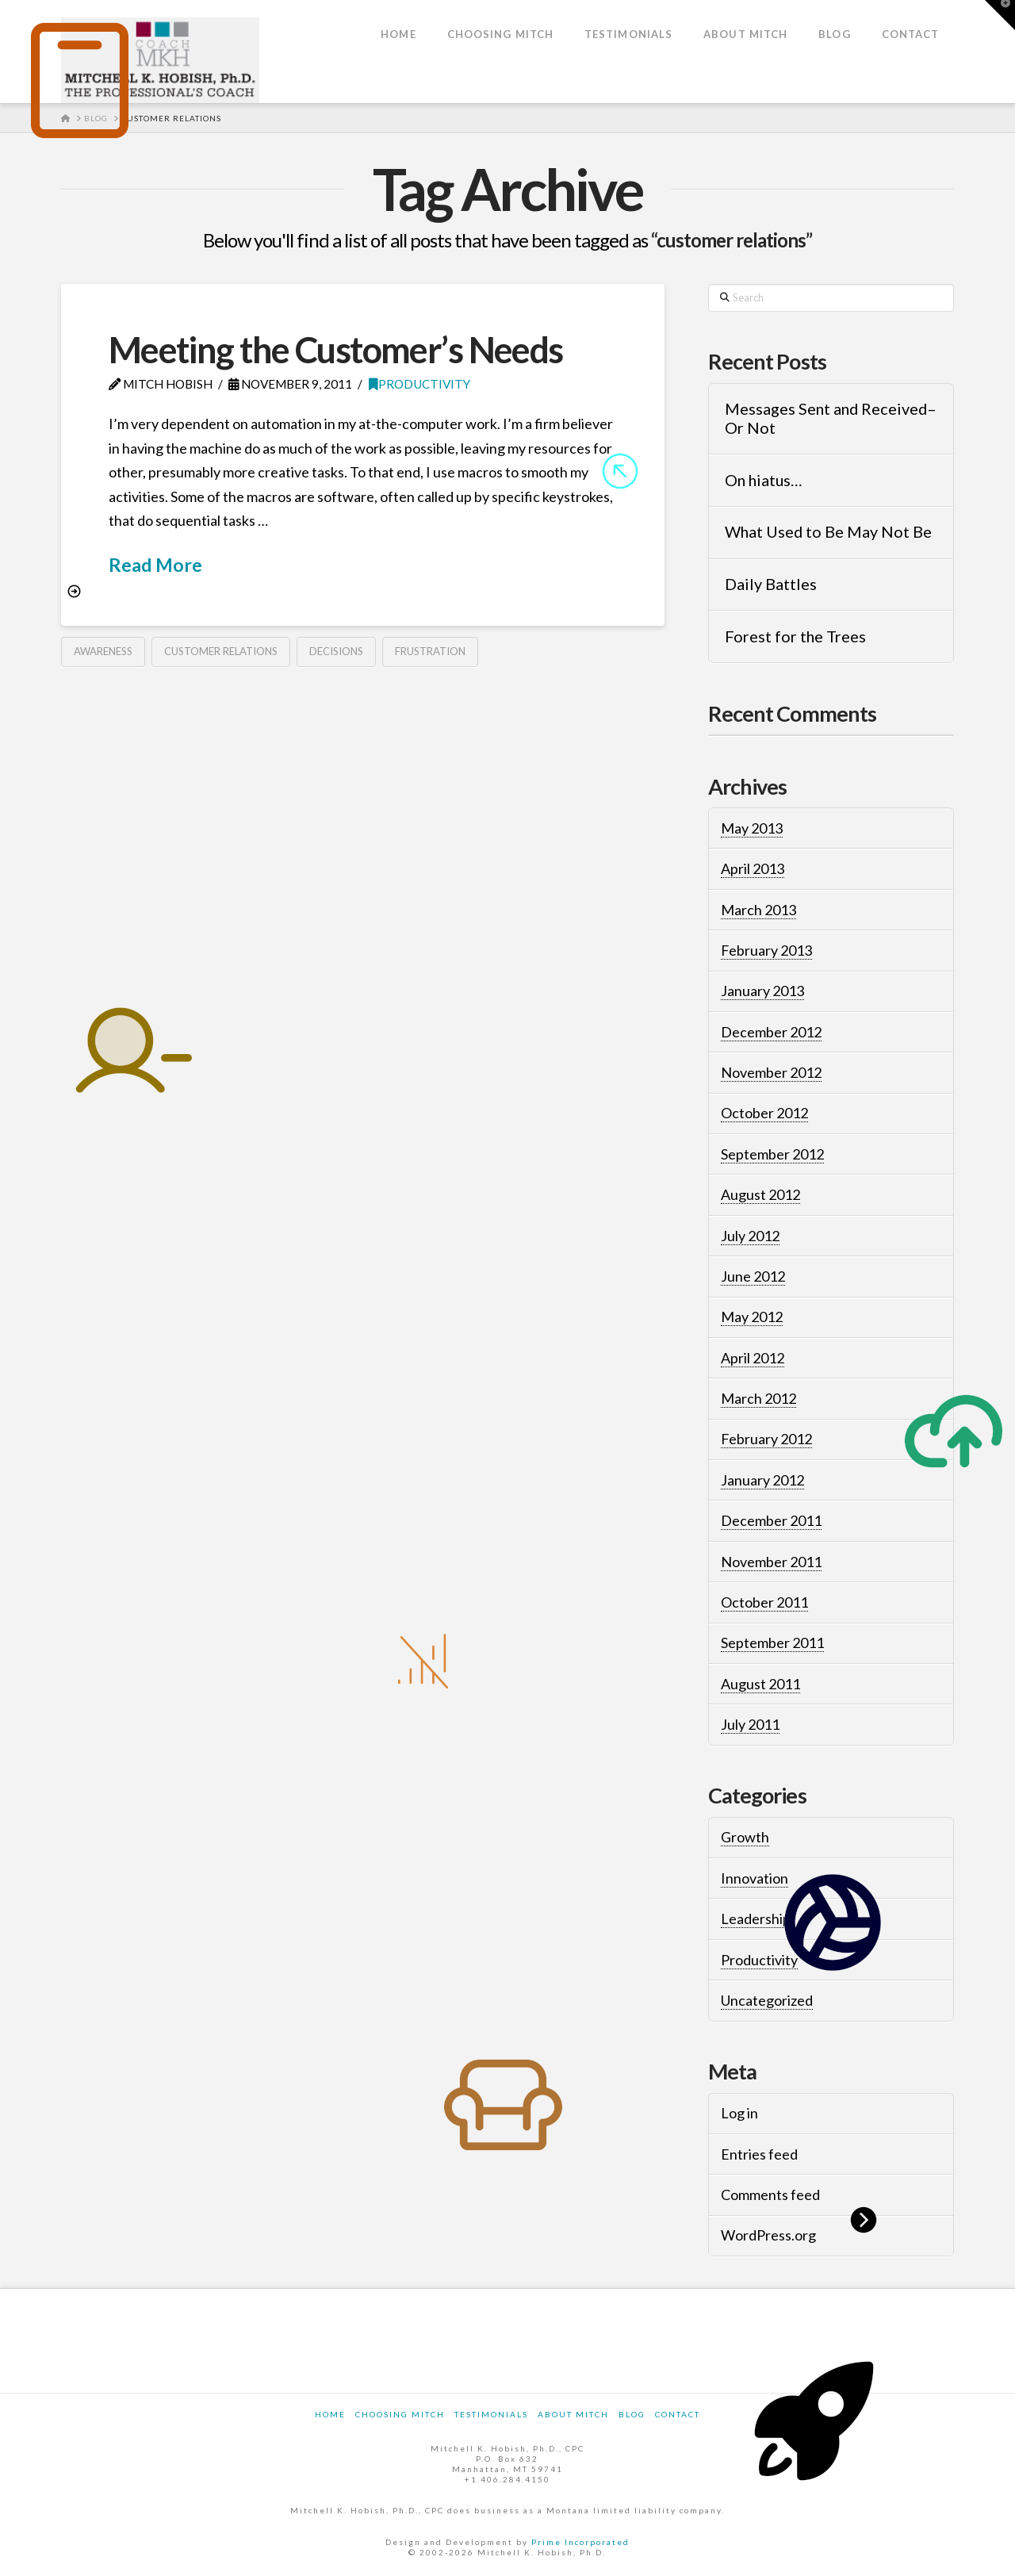  I want to click on launch or deploy a project, so click(814, 2421).